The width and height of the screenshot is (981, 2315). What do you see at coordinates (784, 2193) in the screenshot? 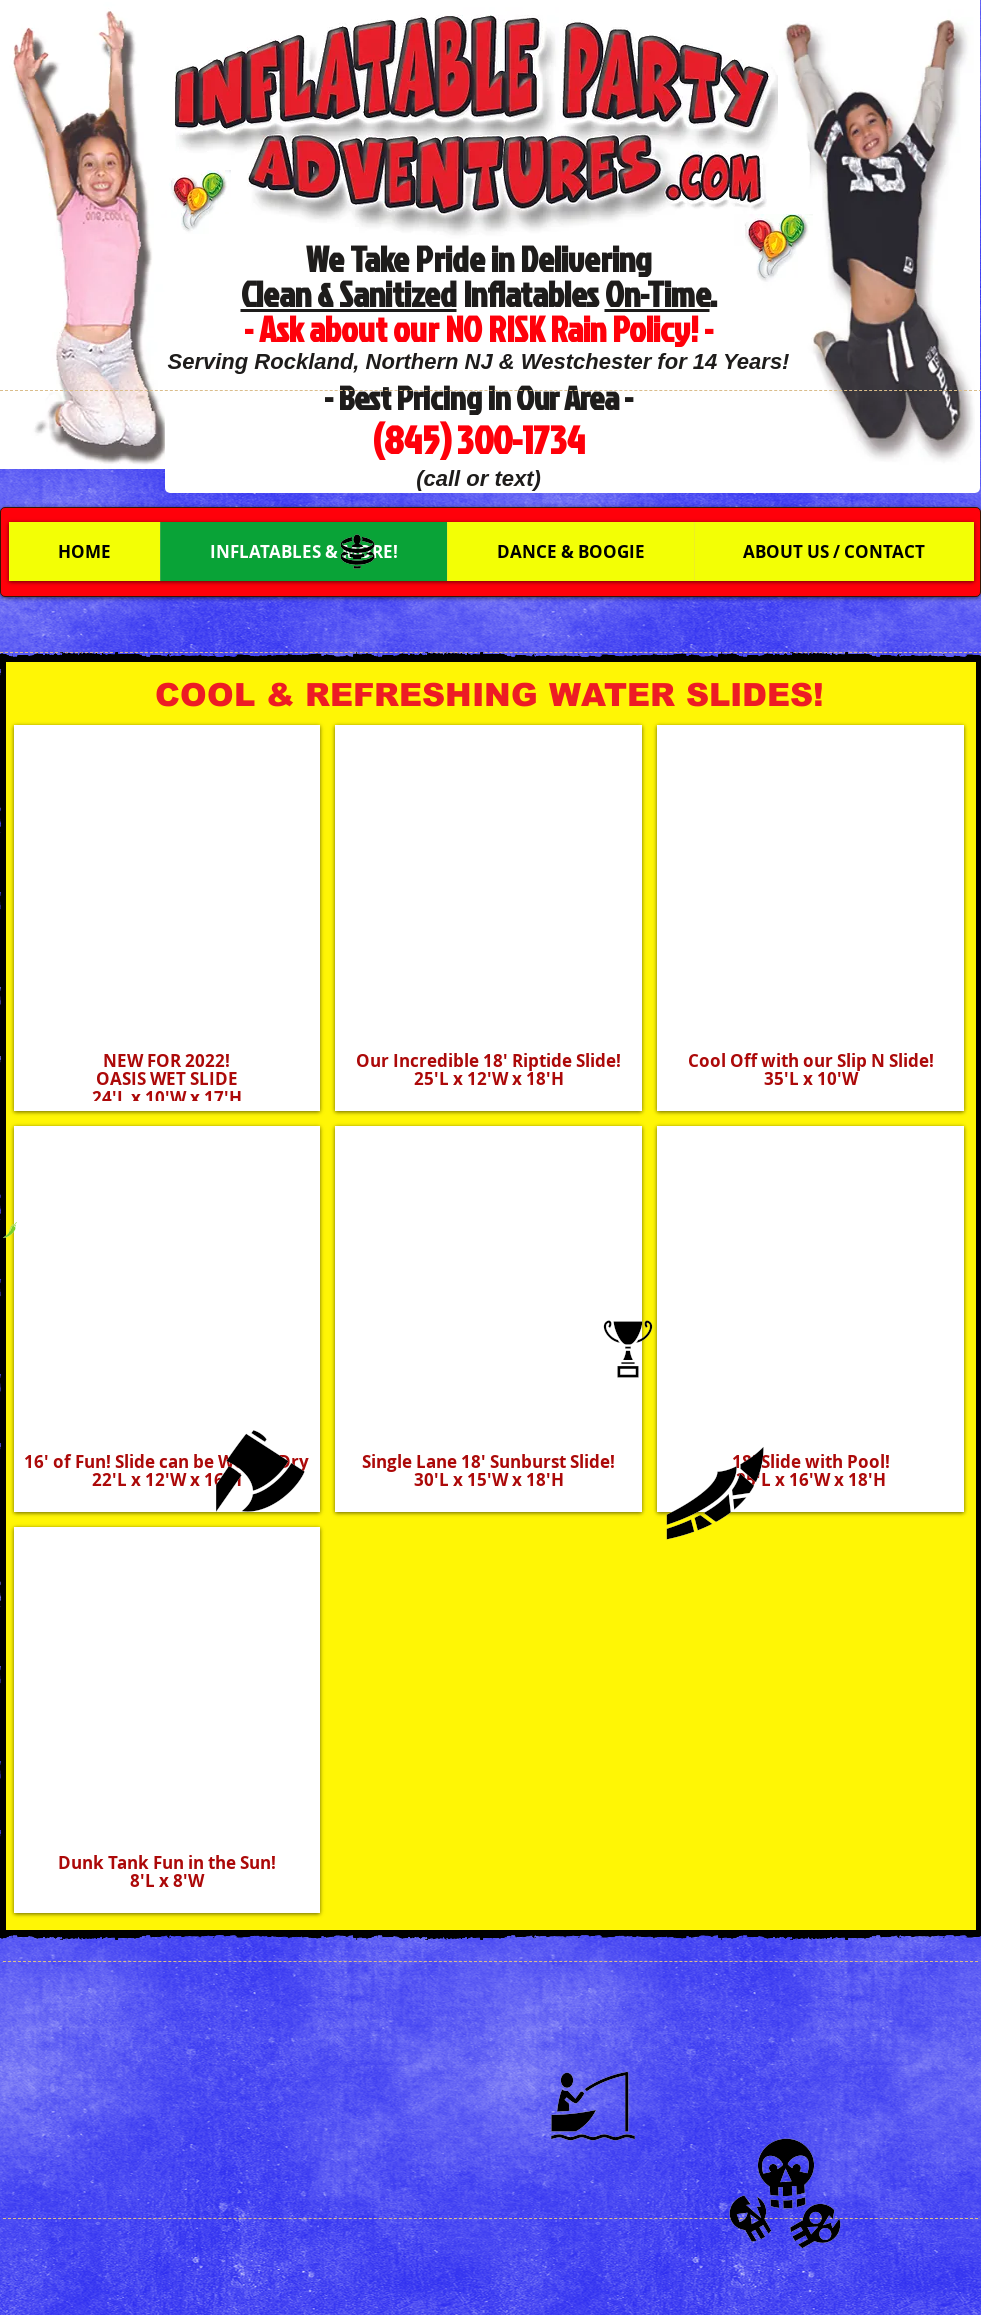
I see `indicates extreme danger or deadly hazard` at bounding box center [784, 2193].